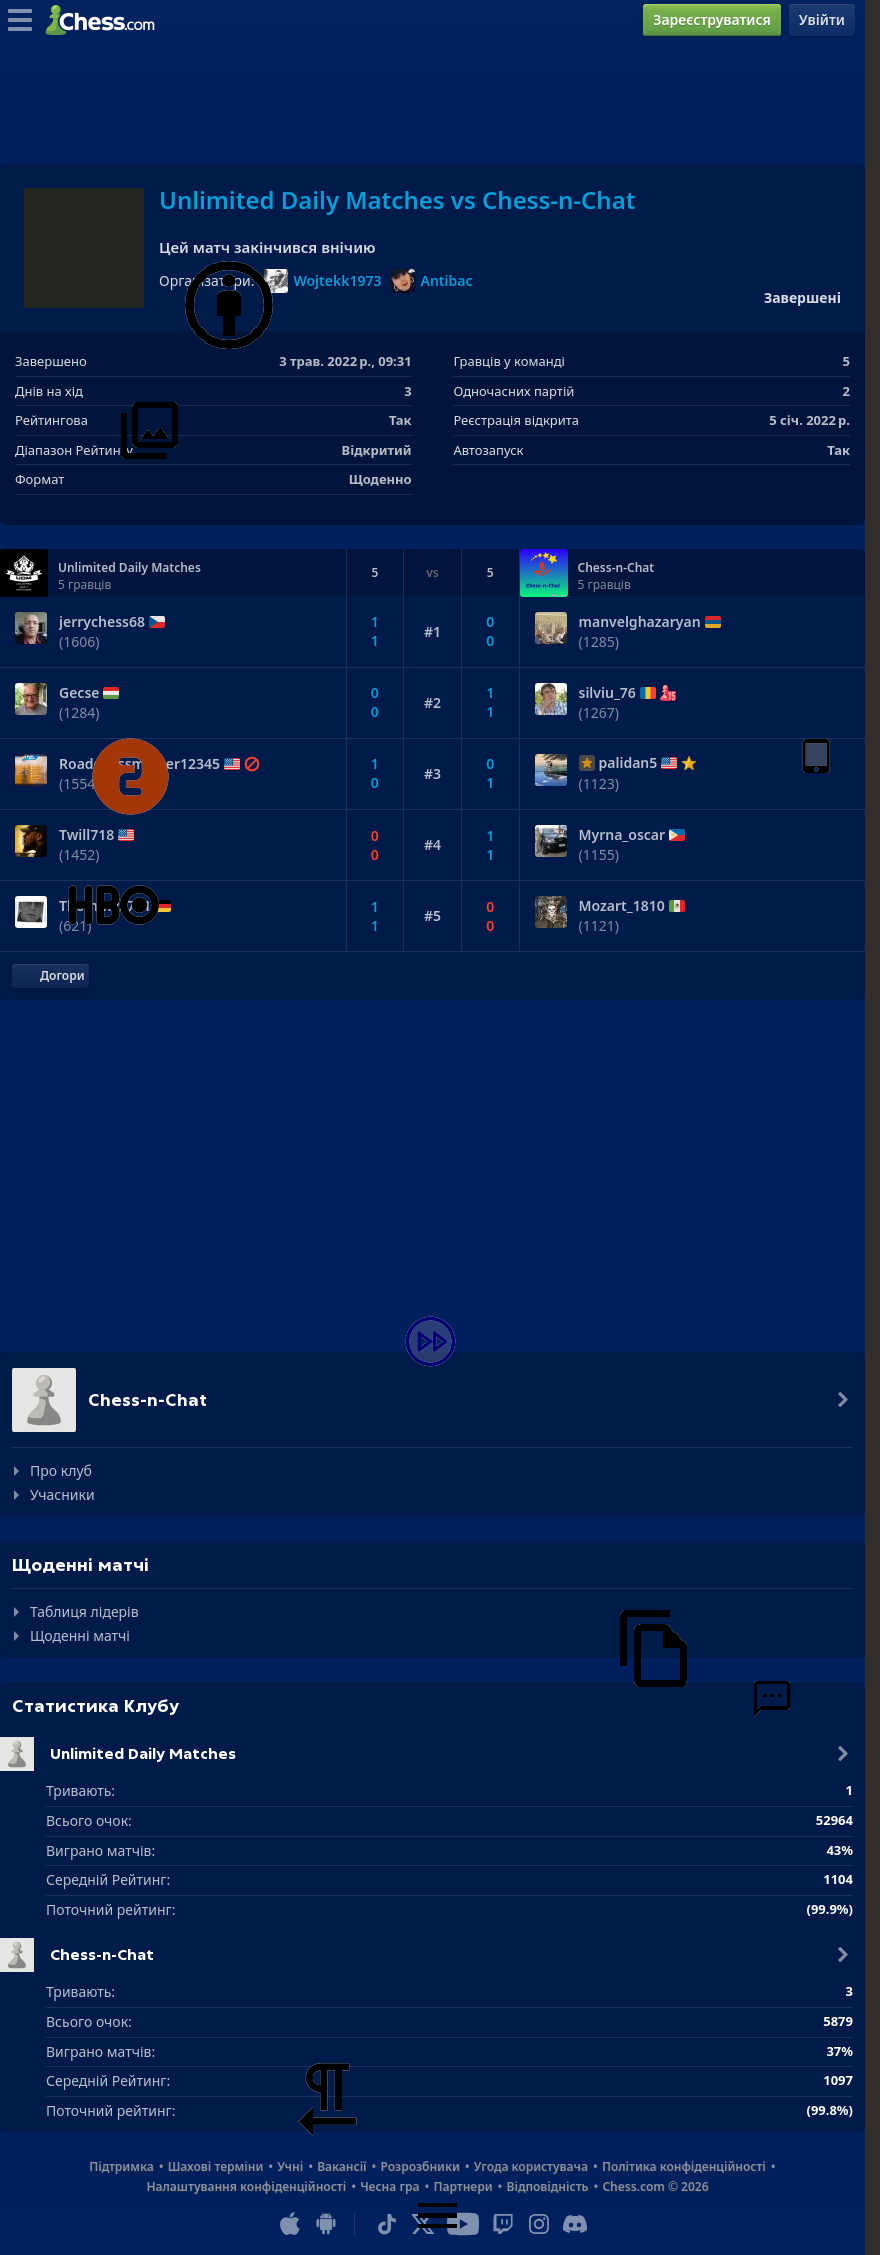 The height and width of the screenshot is (2255, 880). Describe the element at coordinates (655, 1648) in the screenshot. I see `copy file to clipboard` at that location.